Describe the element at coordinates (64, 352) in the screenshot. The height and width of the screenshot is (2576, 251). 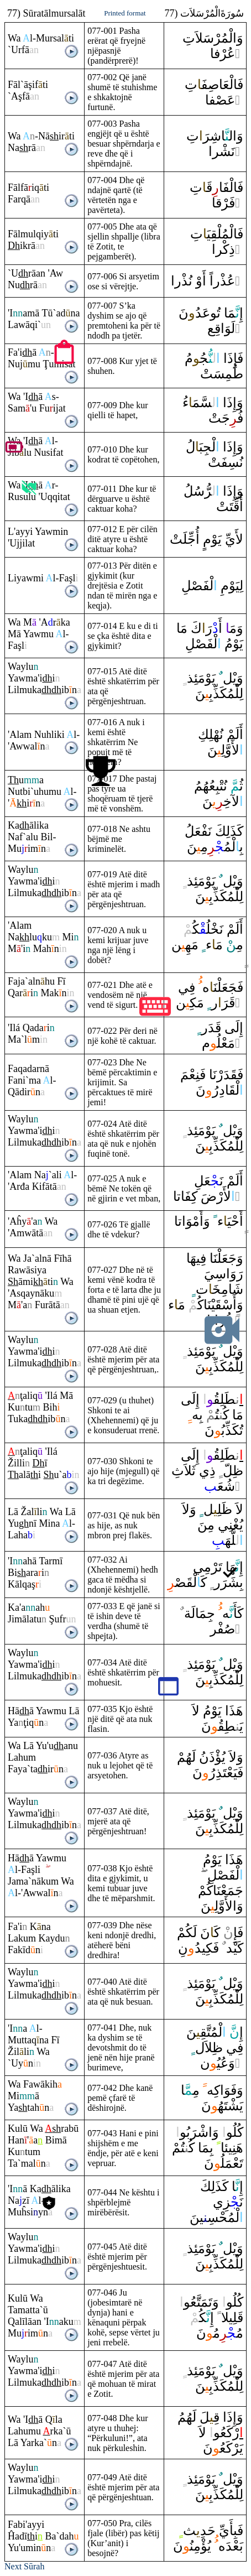
I see `copy to clipboard` at that location.